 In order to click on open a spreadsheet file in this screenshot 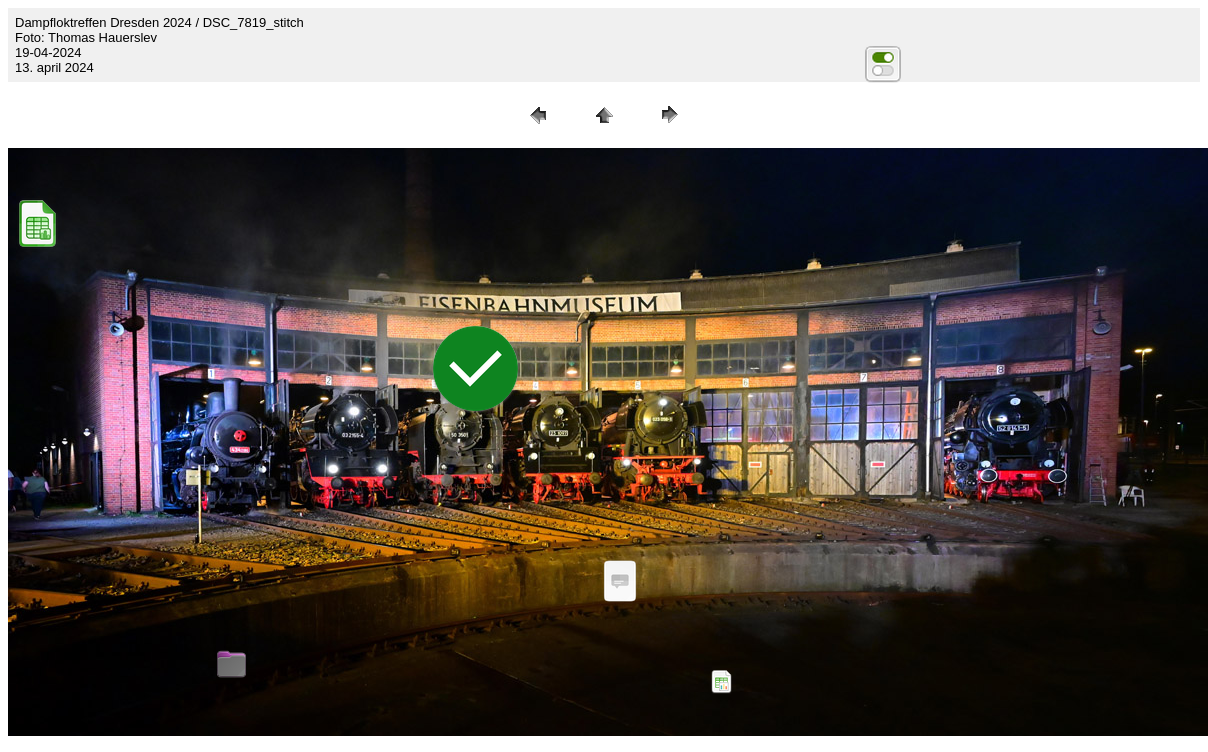, I will do `click(721, 681)`.